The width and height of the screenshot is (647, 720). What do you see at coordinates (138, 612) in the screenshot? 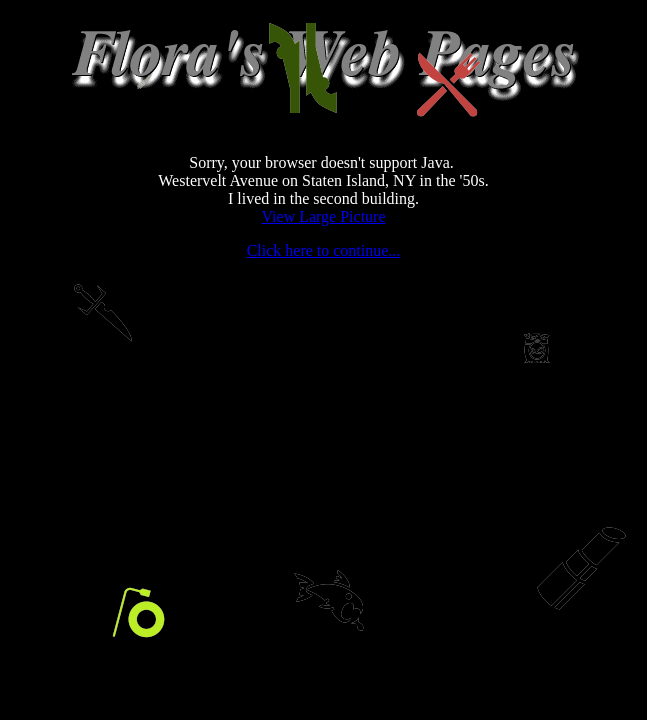
I see `access vehicle repair or tire change tools` at bounding box center [138, 612].